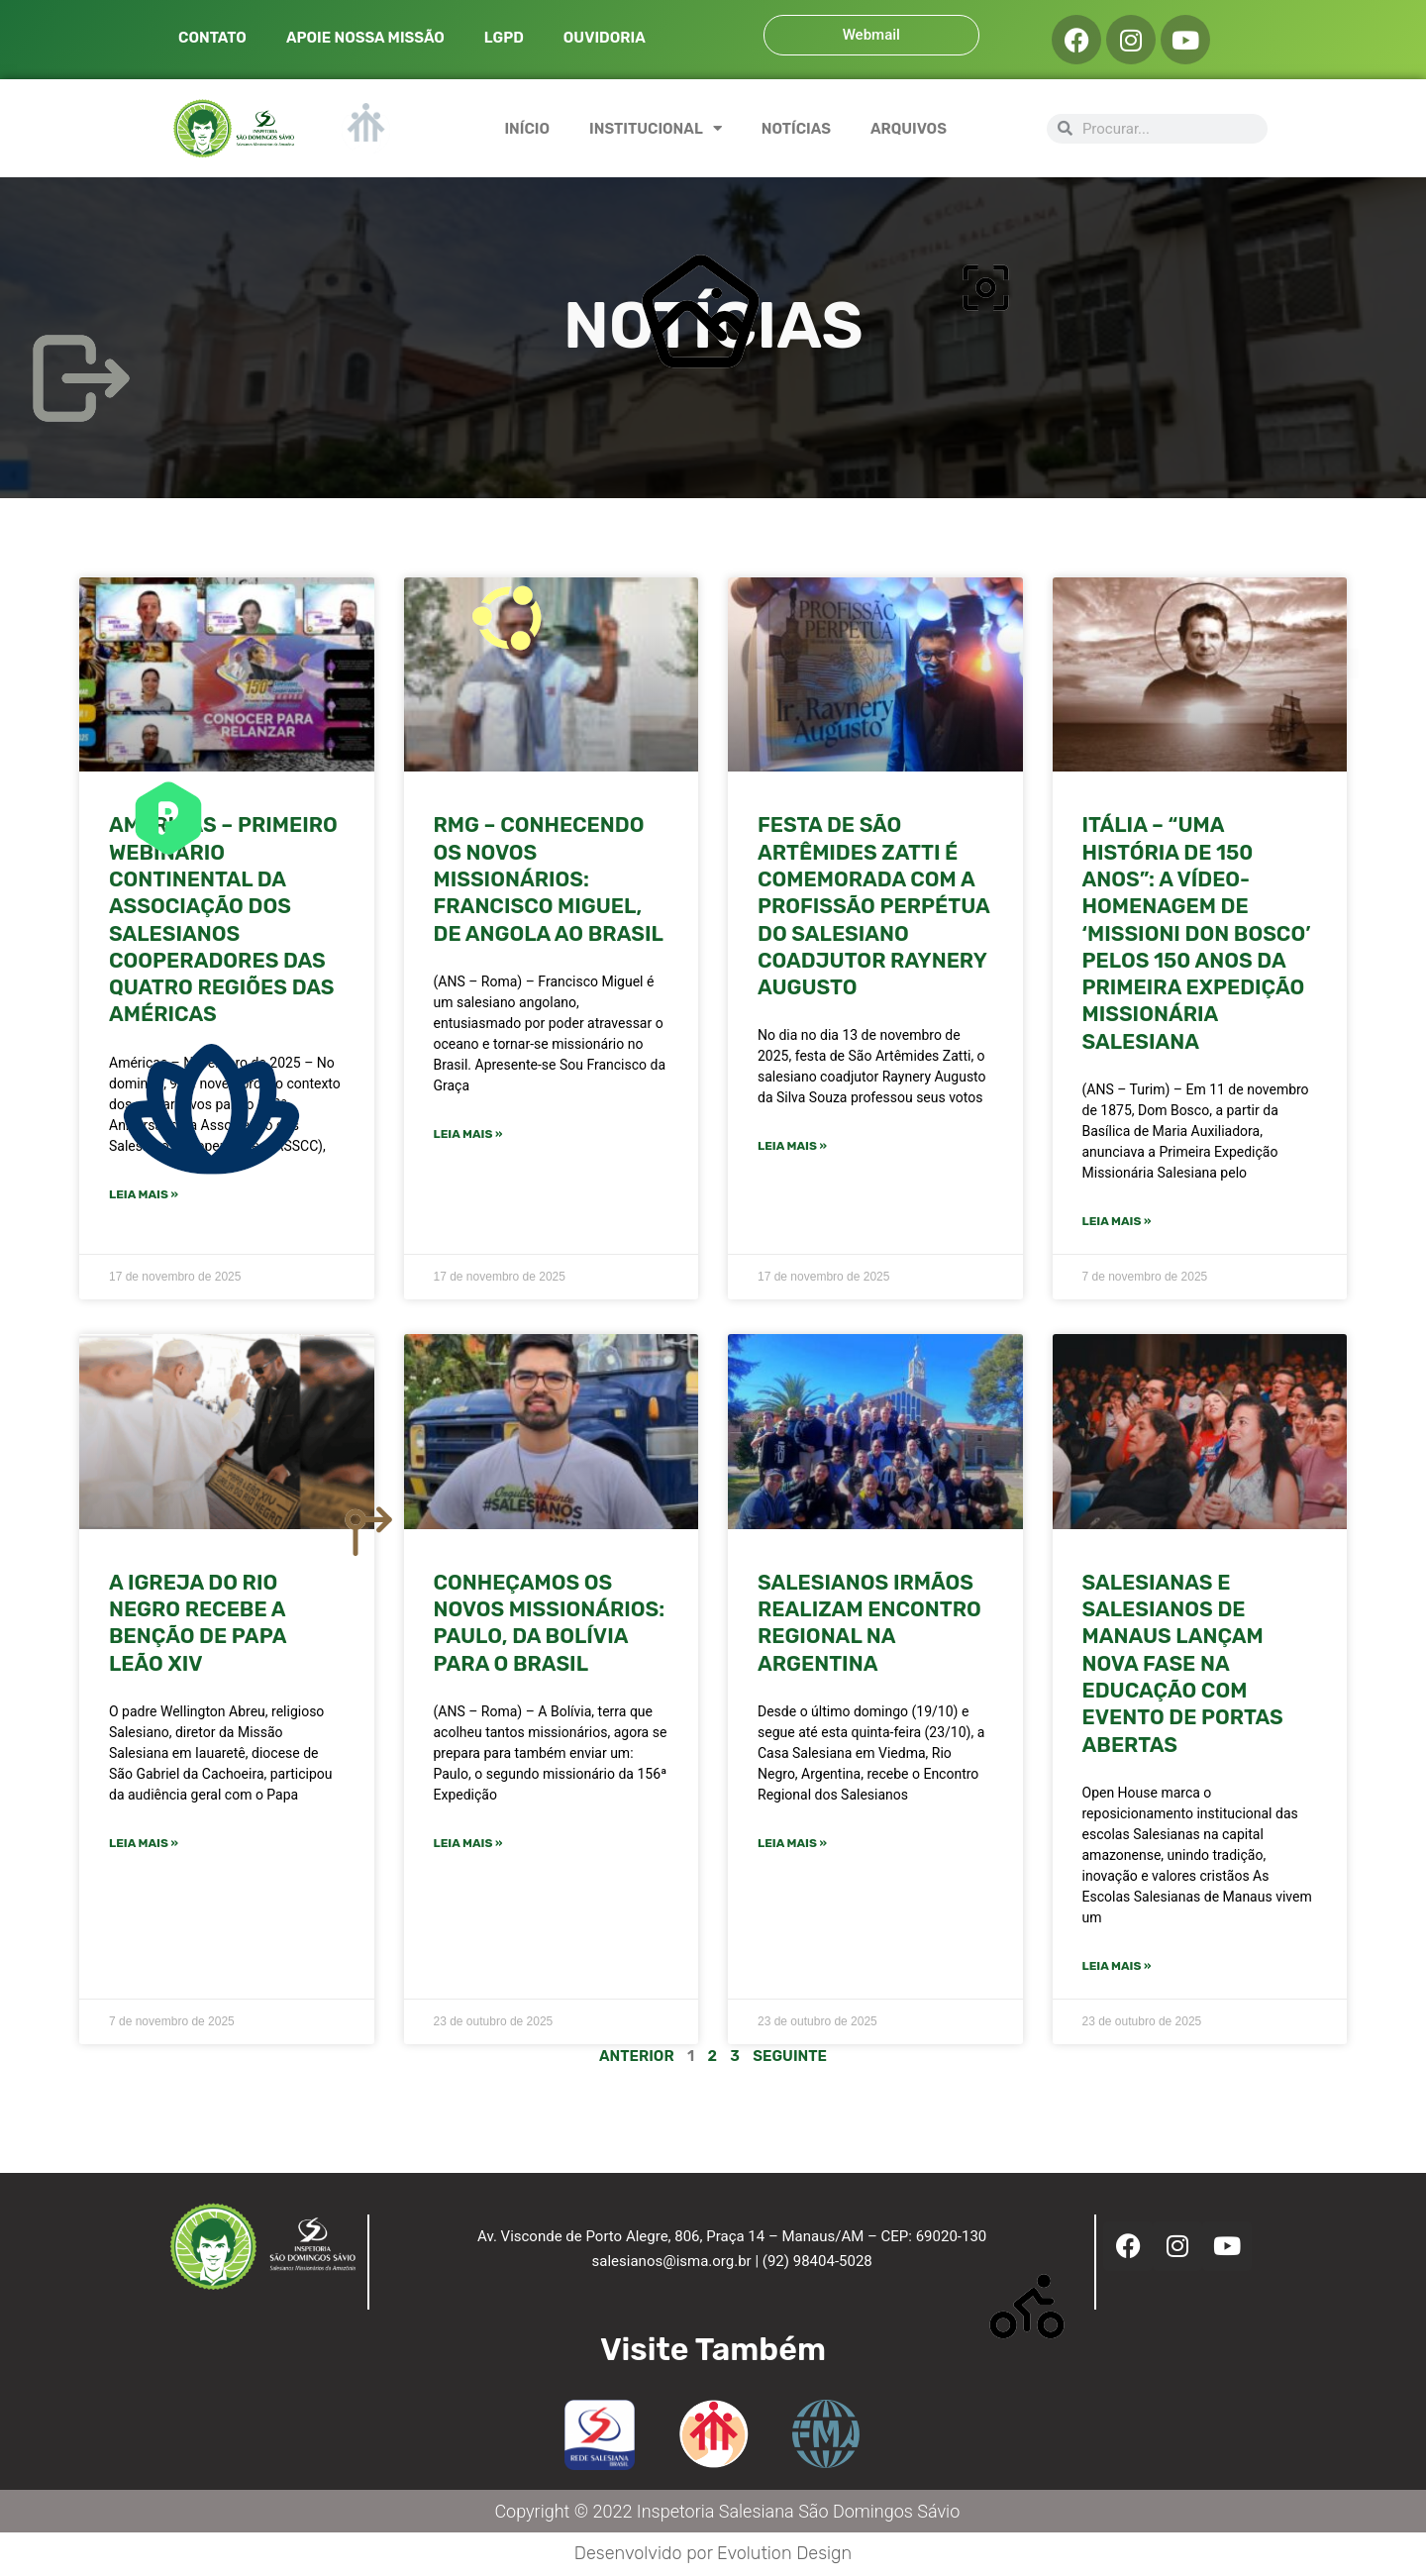  Describe the element at coordinates (700, 314) in the screenshot. I see `view images in a pentagon-shaped frame` at that location.